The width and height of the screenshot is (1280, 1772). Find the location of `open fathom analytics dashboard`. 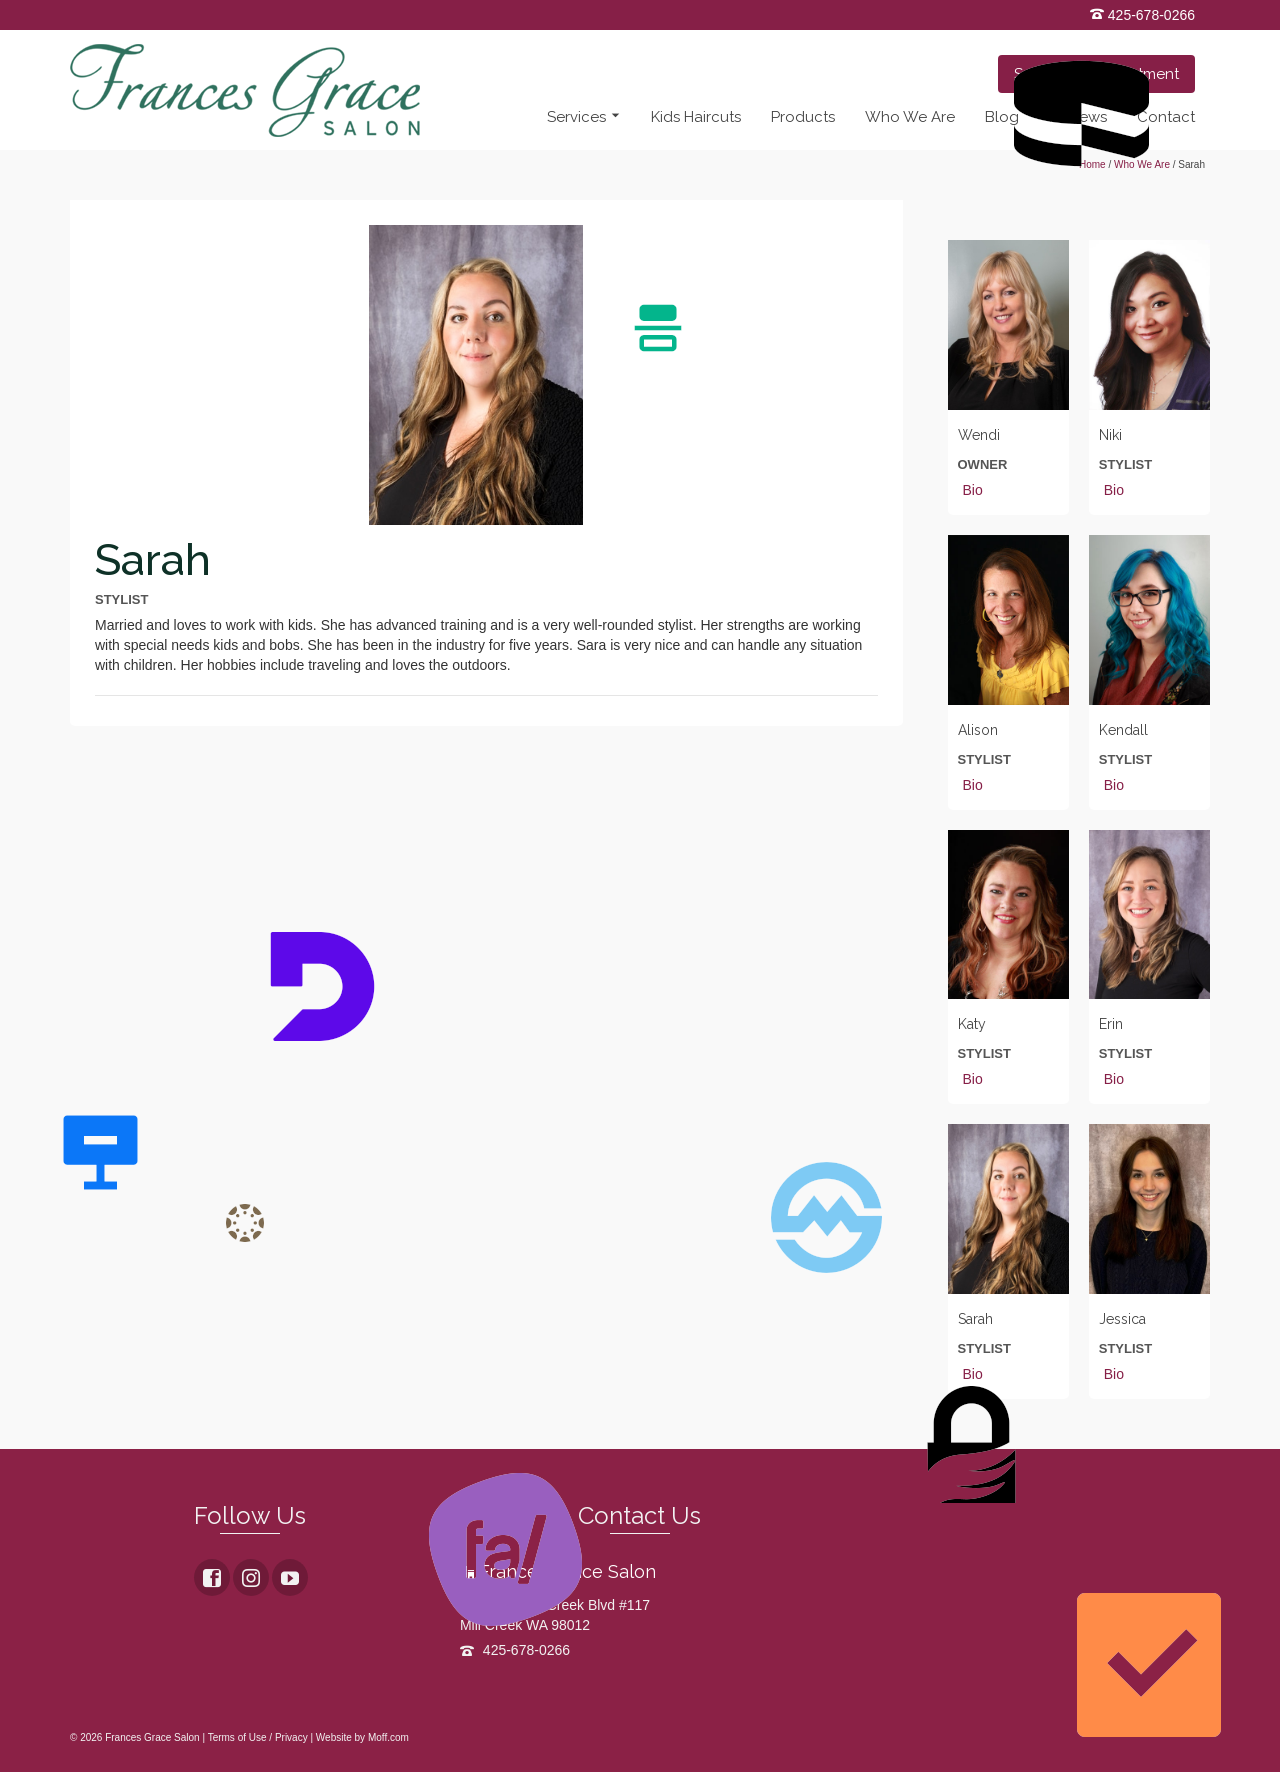

open fathom analytics dashboard is located at coordinates (505, 1549).